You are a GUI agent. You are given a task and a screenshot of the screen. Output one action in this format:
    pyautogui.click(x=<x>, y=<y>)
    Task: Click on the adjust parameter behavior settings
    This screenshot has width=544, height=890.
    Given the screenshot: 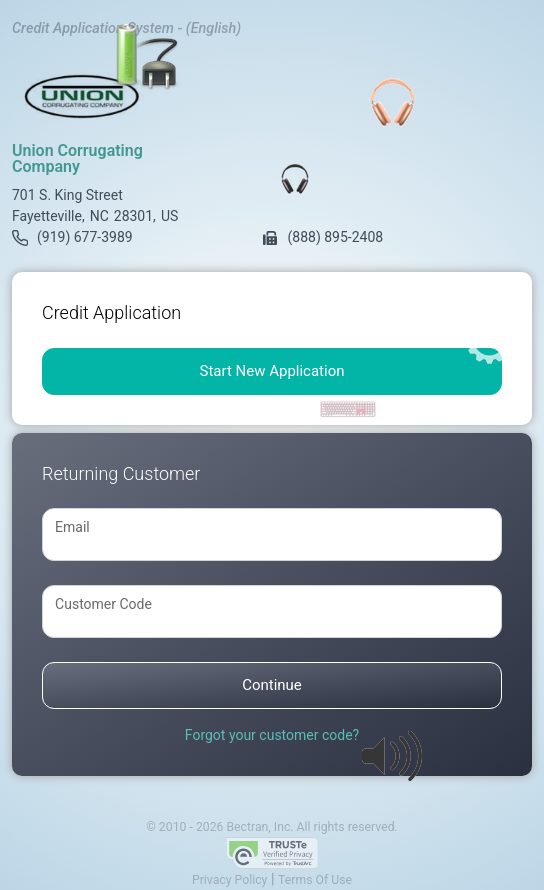 What is the action you would take?
    pyautogui.click(x=489, y=340)
    